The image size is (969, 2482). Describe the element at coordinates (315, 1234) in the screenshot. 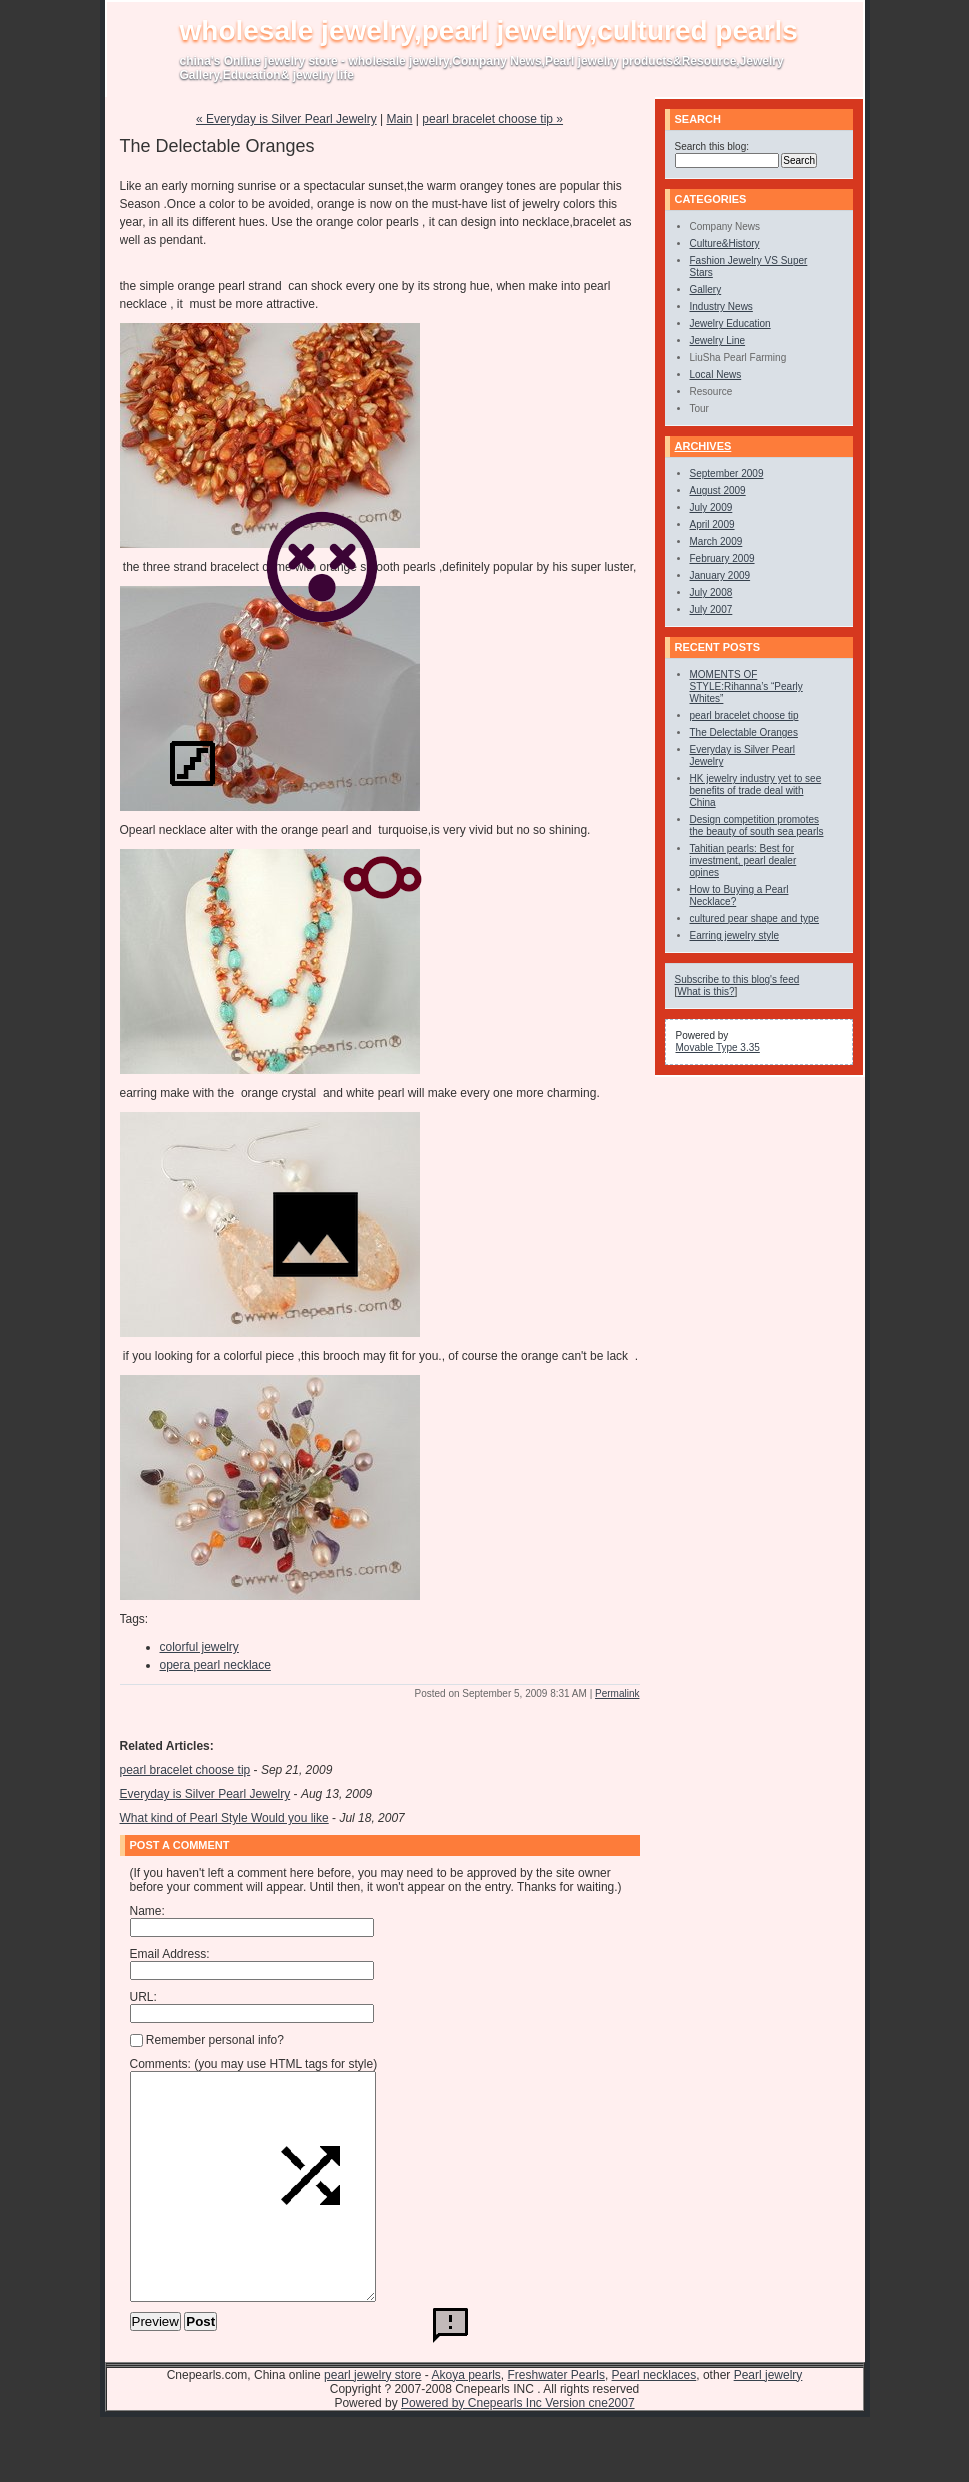

I see `view photos or images` at that location.